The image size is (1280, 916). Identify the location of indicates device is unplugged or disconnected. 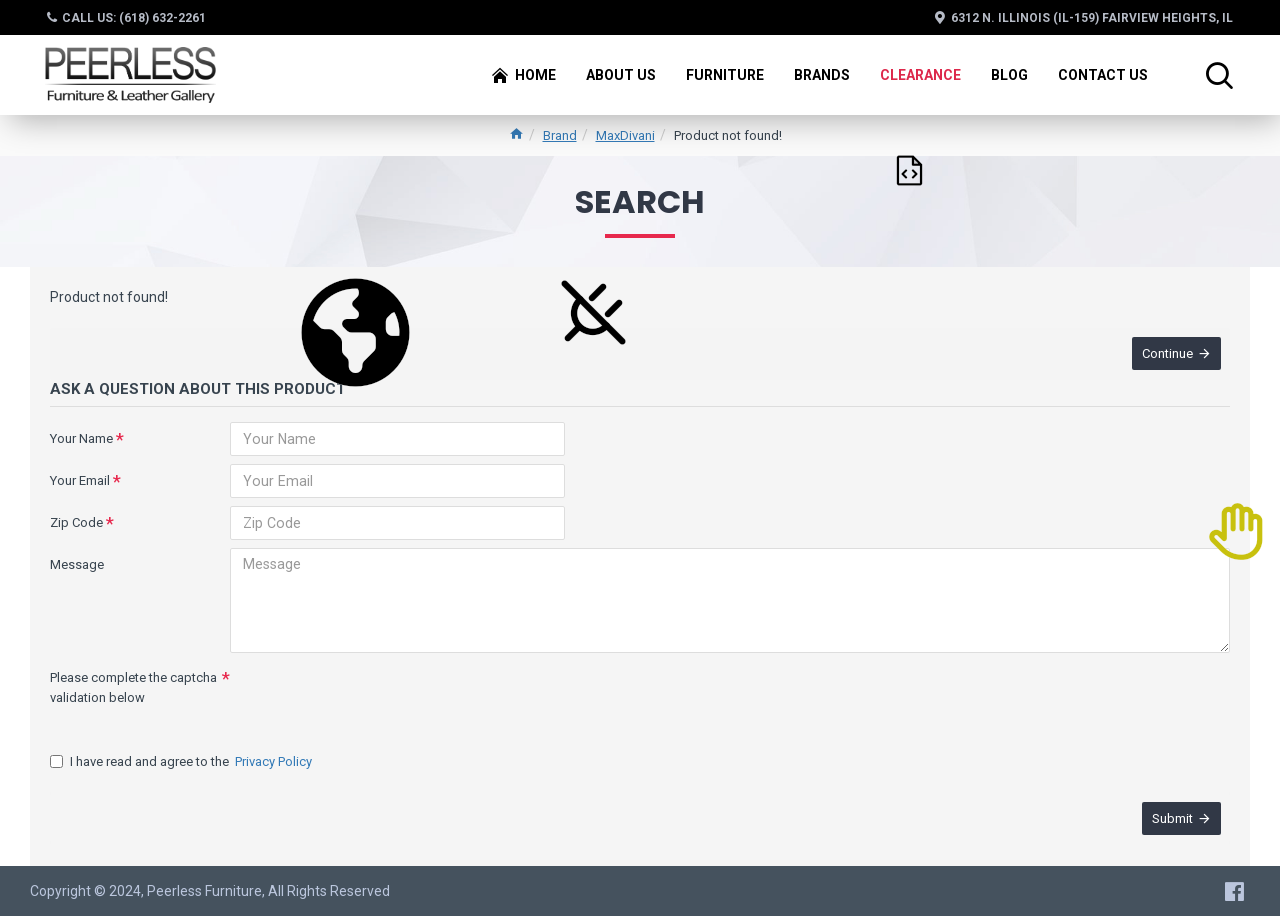
(593, 312).